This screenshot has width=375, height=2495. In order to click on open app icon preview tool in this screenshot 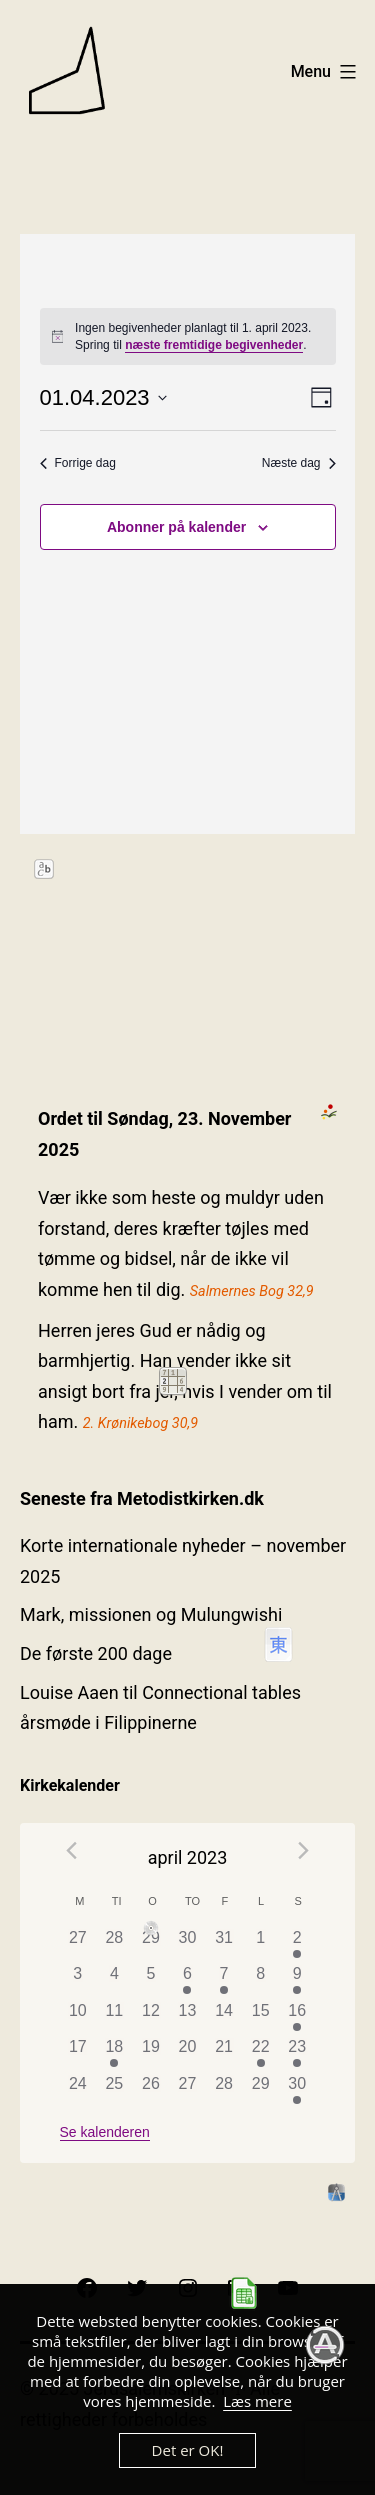, I will do `click(336, 2192)`.